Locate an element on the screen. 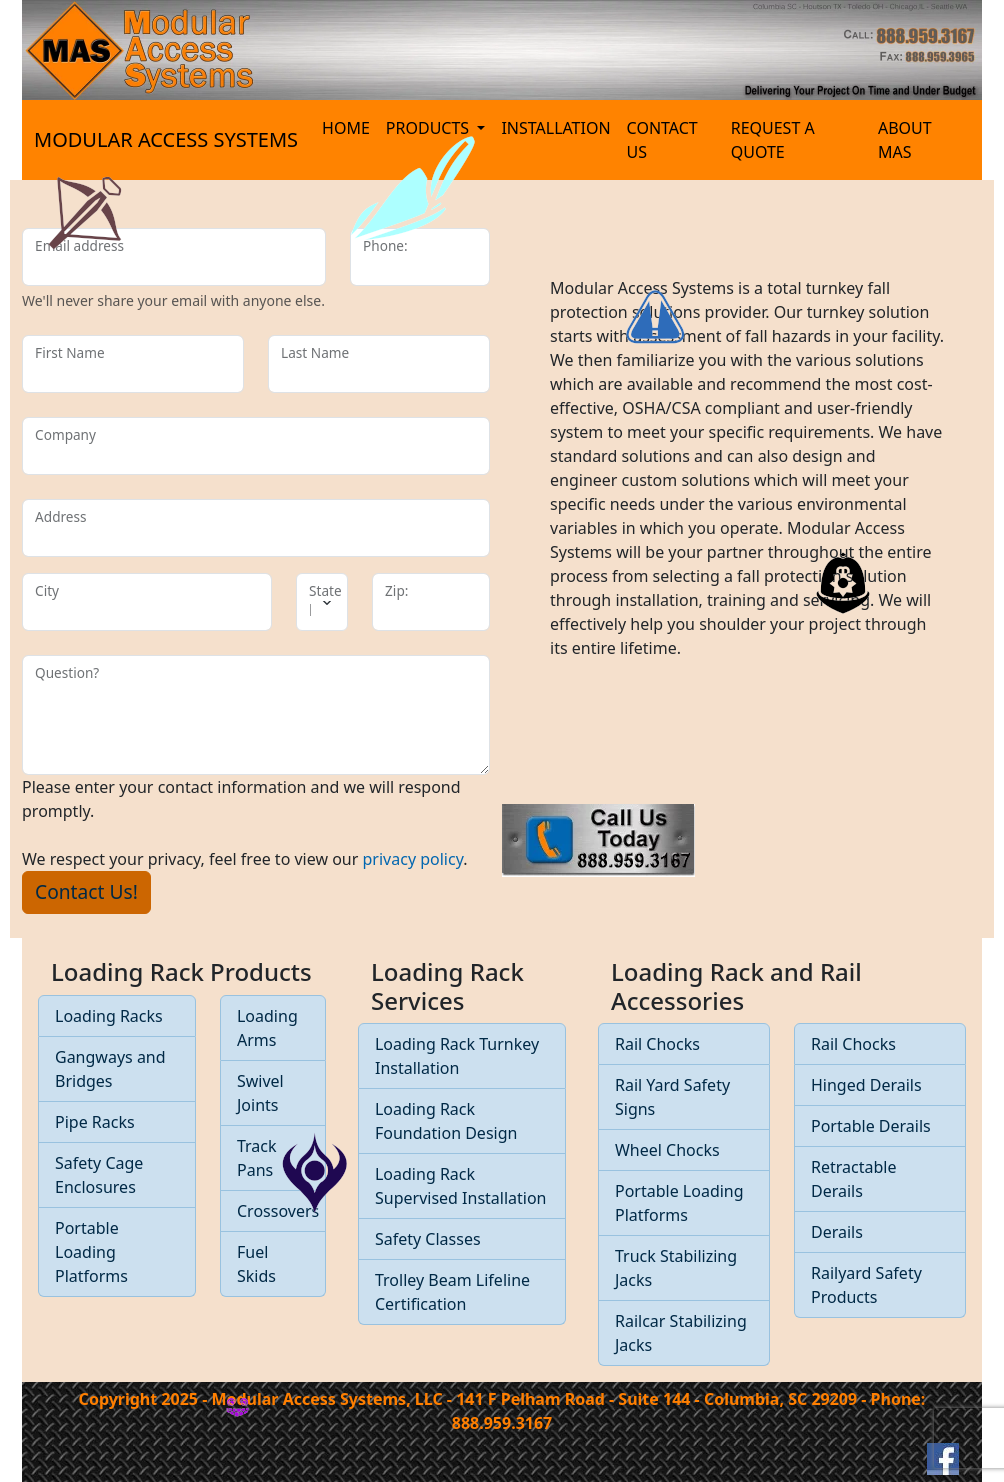 The image size is (1004, 1482). warning or hazard alert indicator is located at coordinates (655, 317).